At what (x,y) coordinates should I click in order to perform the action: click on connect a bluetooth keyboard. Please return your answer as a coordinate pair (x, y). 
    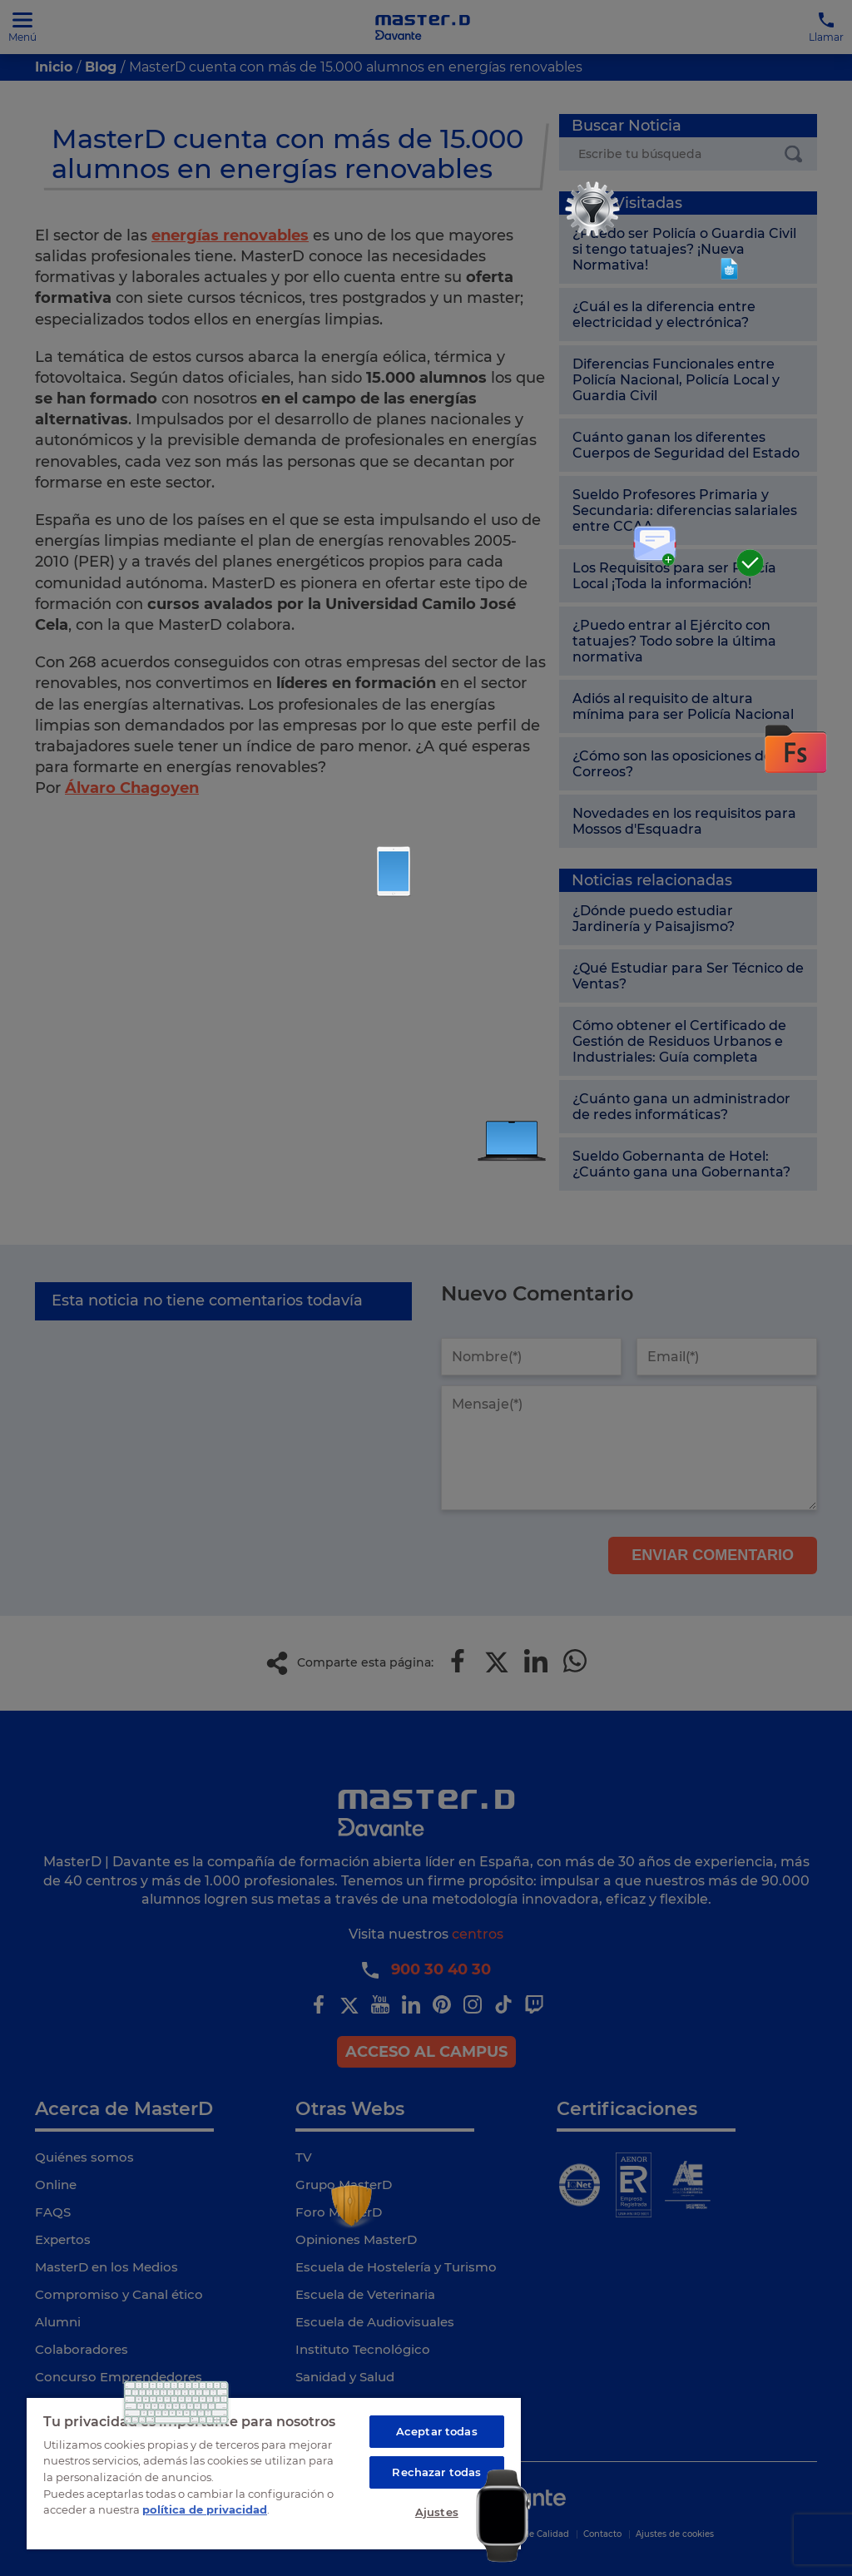
    Looking at the image, I should click on (176, 2402).